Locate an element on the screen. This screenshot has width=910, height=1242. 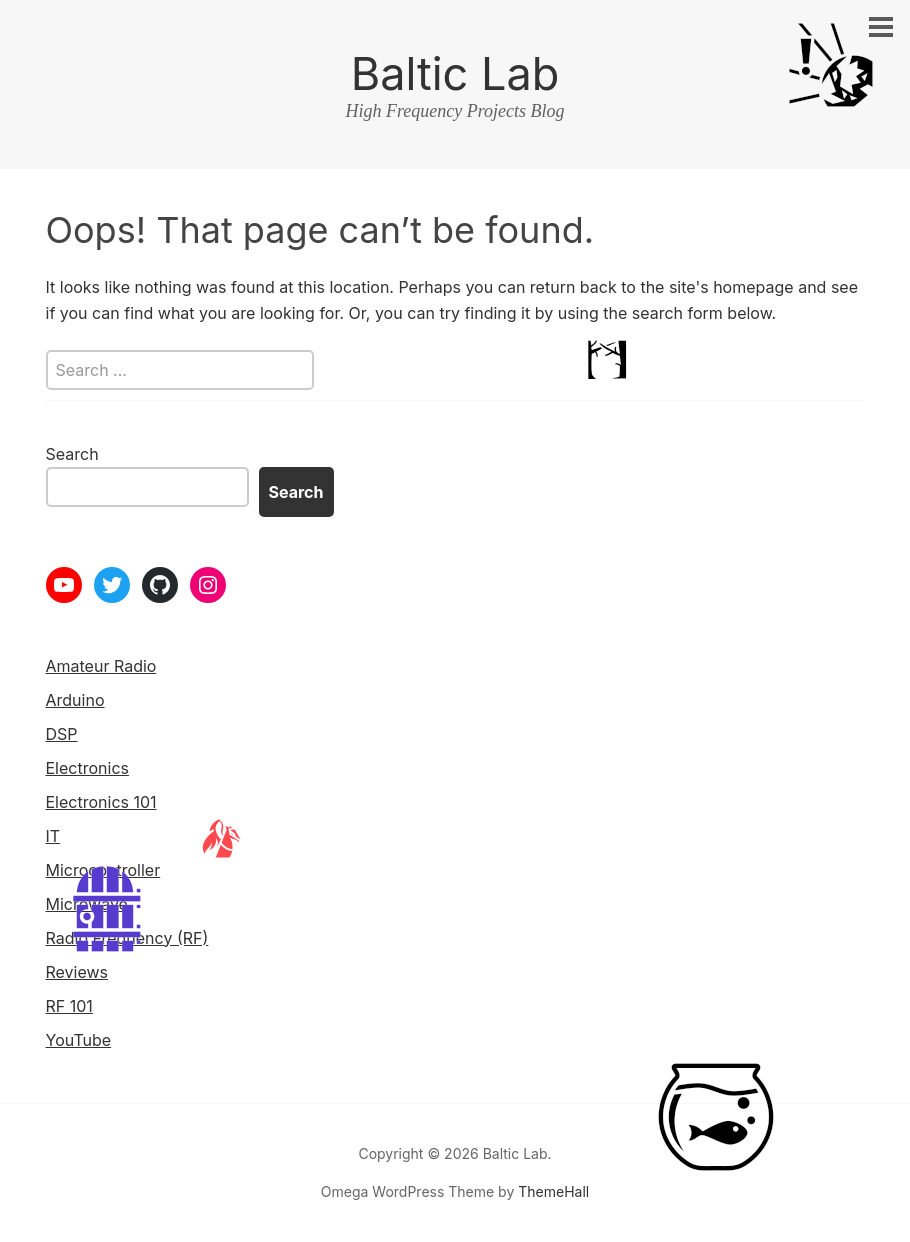
enter or exit a room or building is located at coordinates (104, 909).